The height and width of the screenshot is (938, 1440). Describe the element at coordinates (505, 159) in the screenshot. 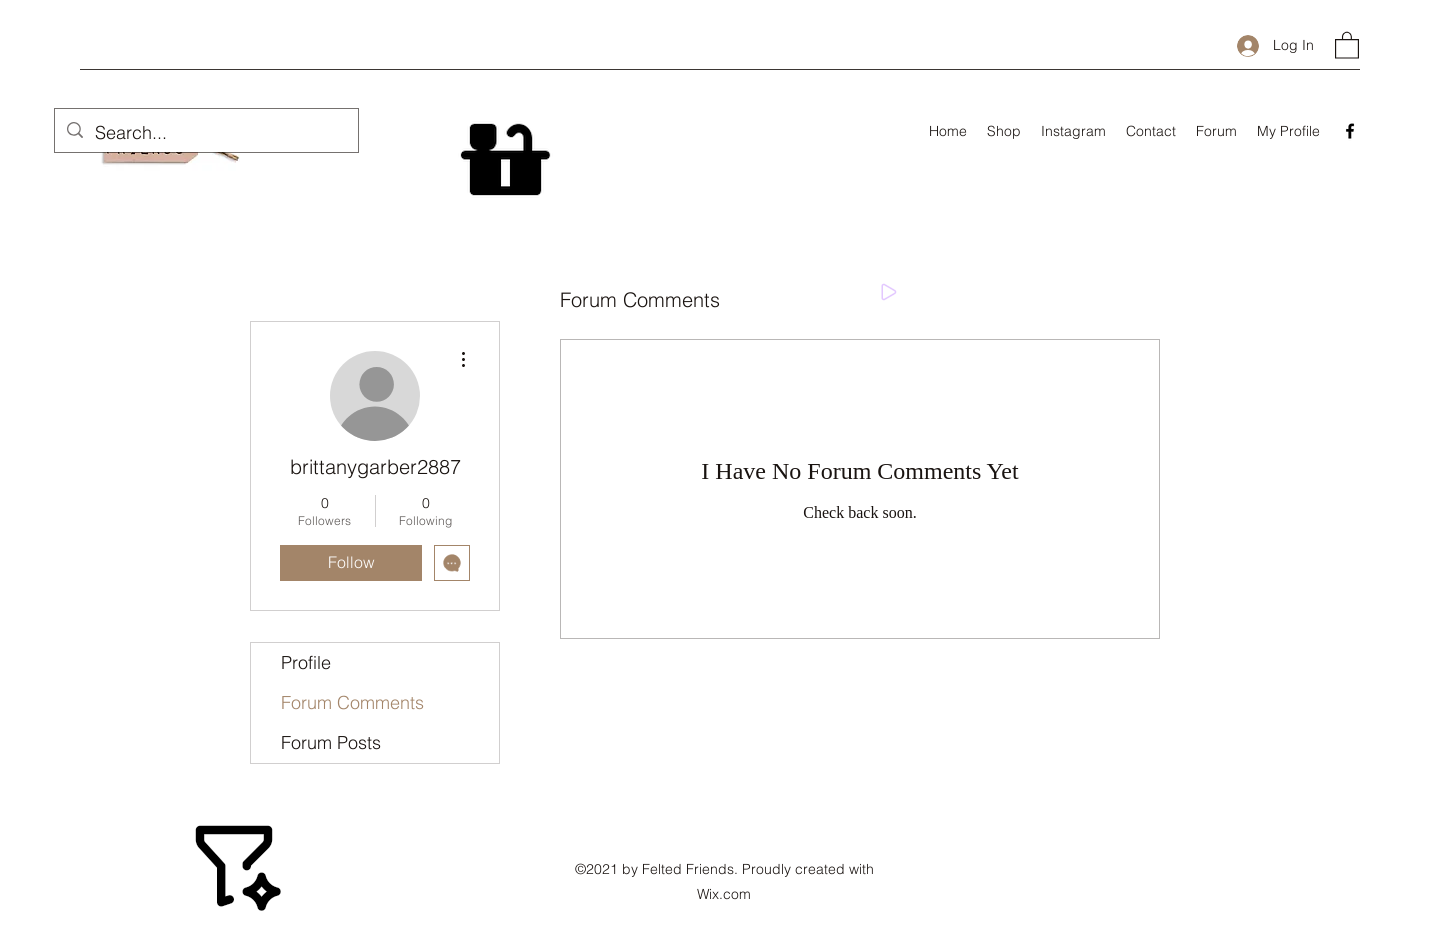

I see `browse kitchen countertop options` at that location.